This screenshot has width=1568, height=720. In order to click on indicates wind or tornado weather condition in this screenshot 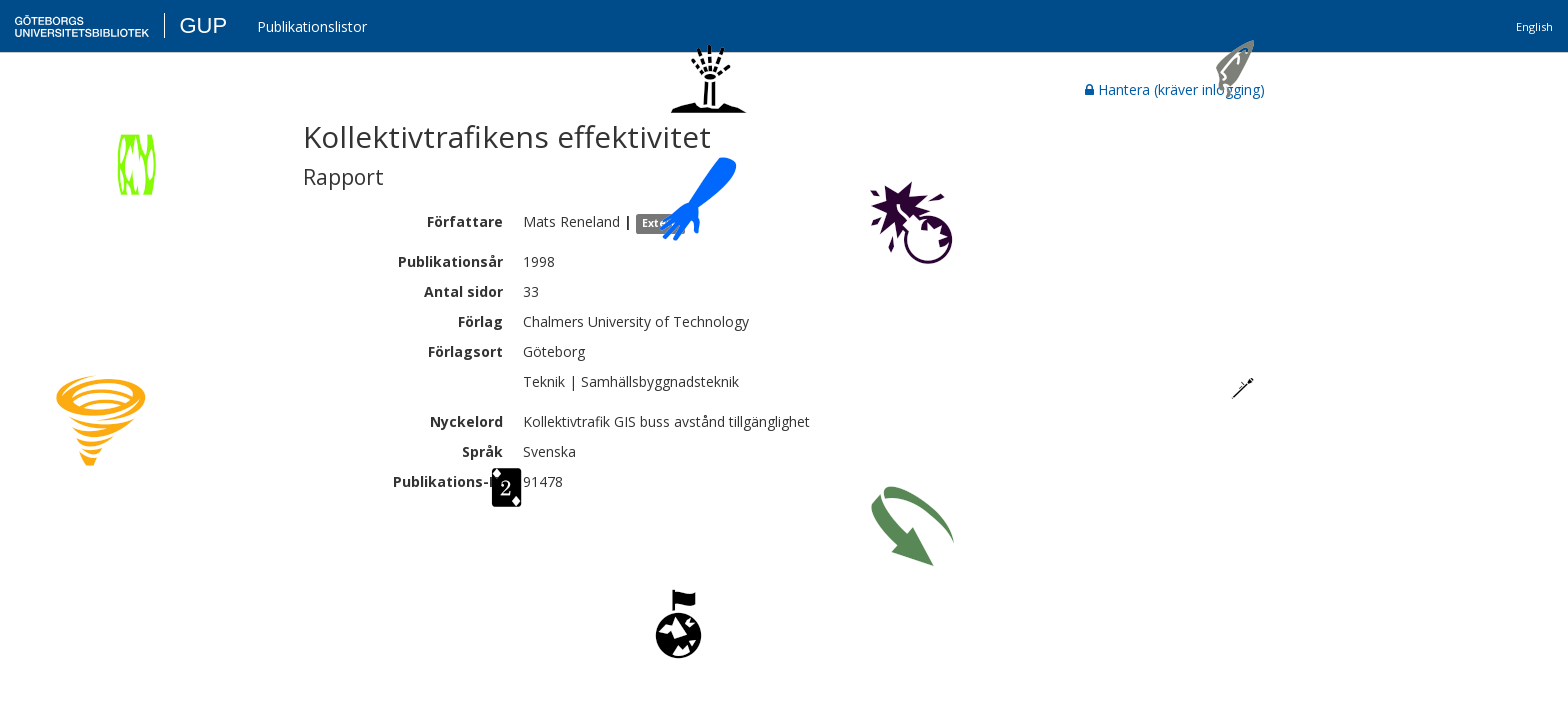, I will do `click(101, 421)`.